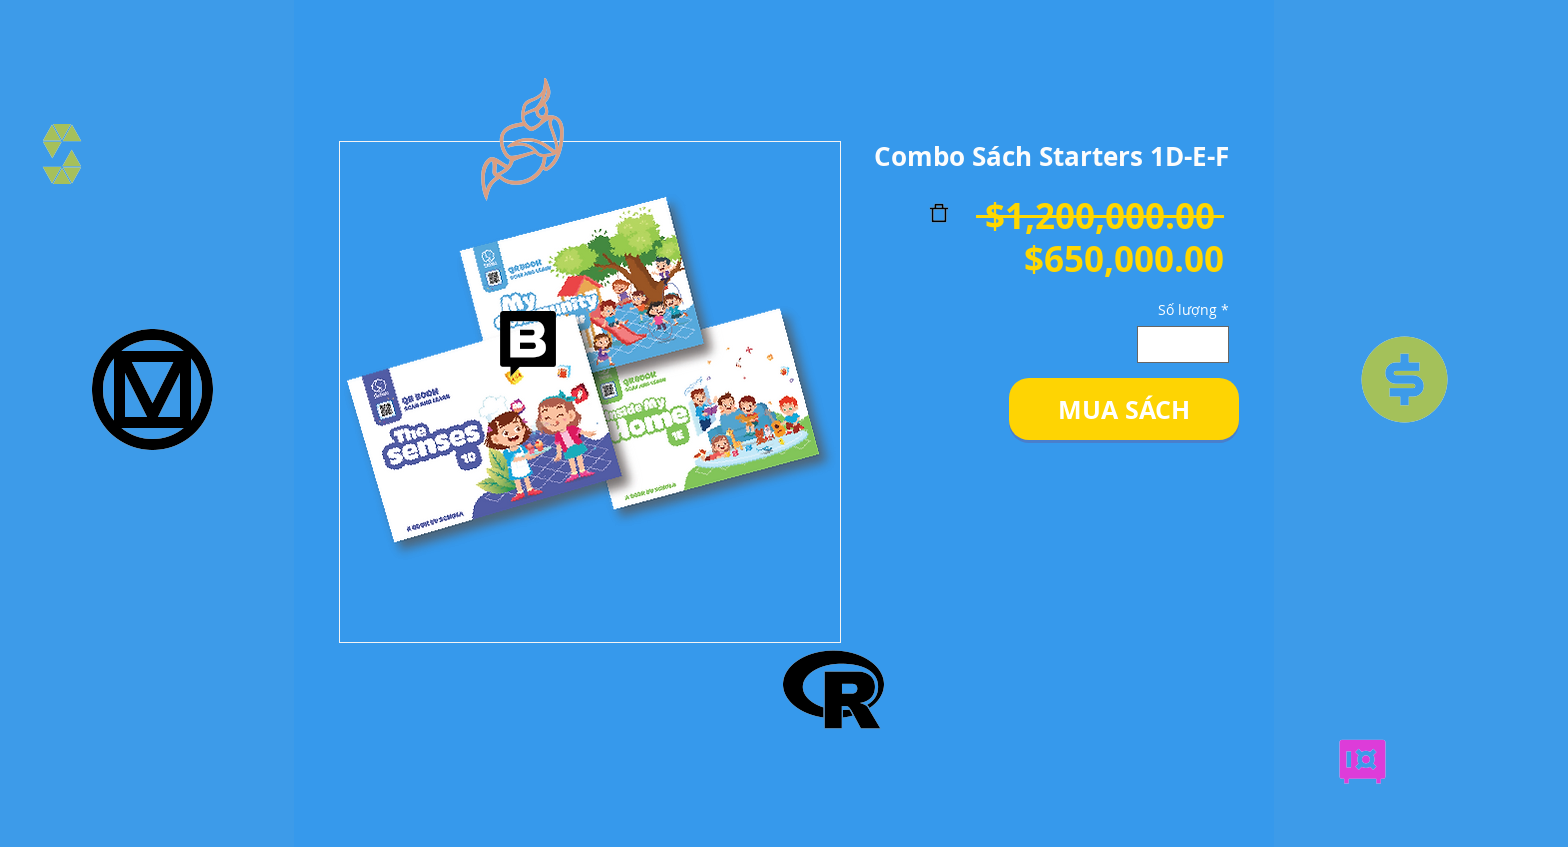 This screenshot has width=1568, height=847. What do you see at coordinates (833, 689) in the screenshot?
I see `R programming language logo` at bounding box center [833, 689].